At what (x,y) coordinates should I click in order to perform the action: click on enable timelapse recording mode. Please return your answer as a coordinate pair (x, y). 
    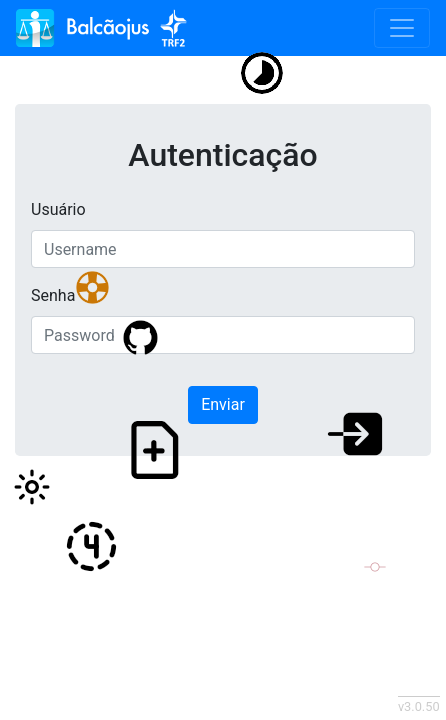
    Looking at the image, I should click on (262, 73).